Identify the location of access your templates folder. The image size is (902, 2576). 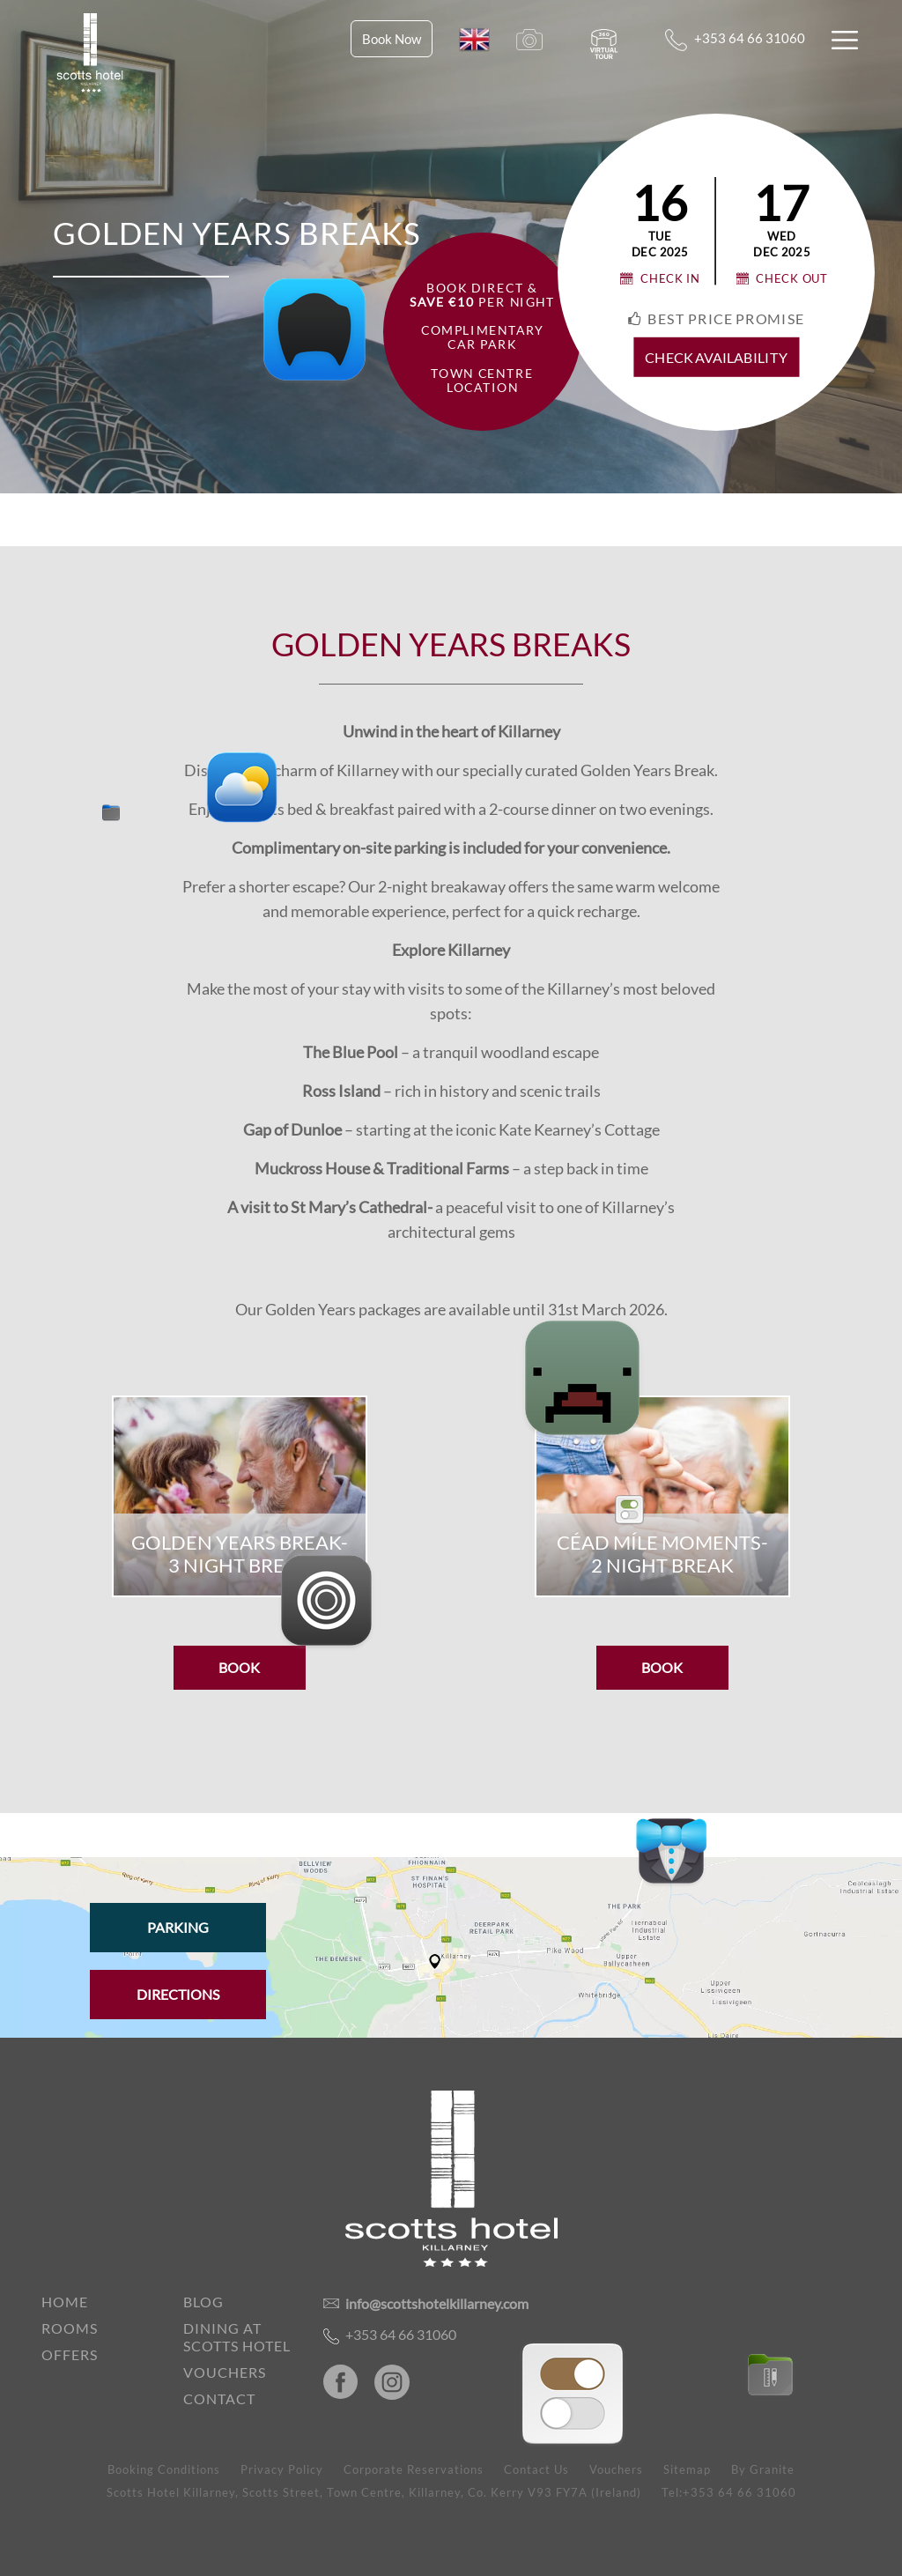
(770, 2374).